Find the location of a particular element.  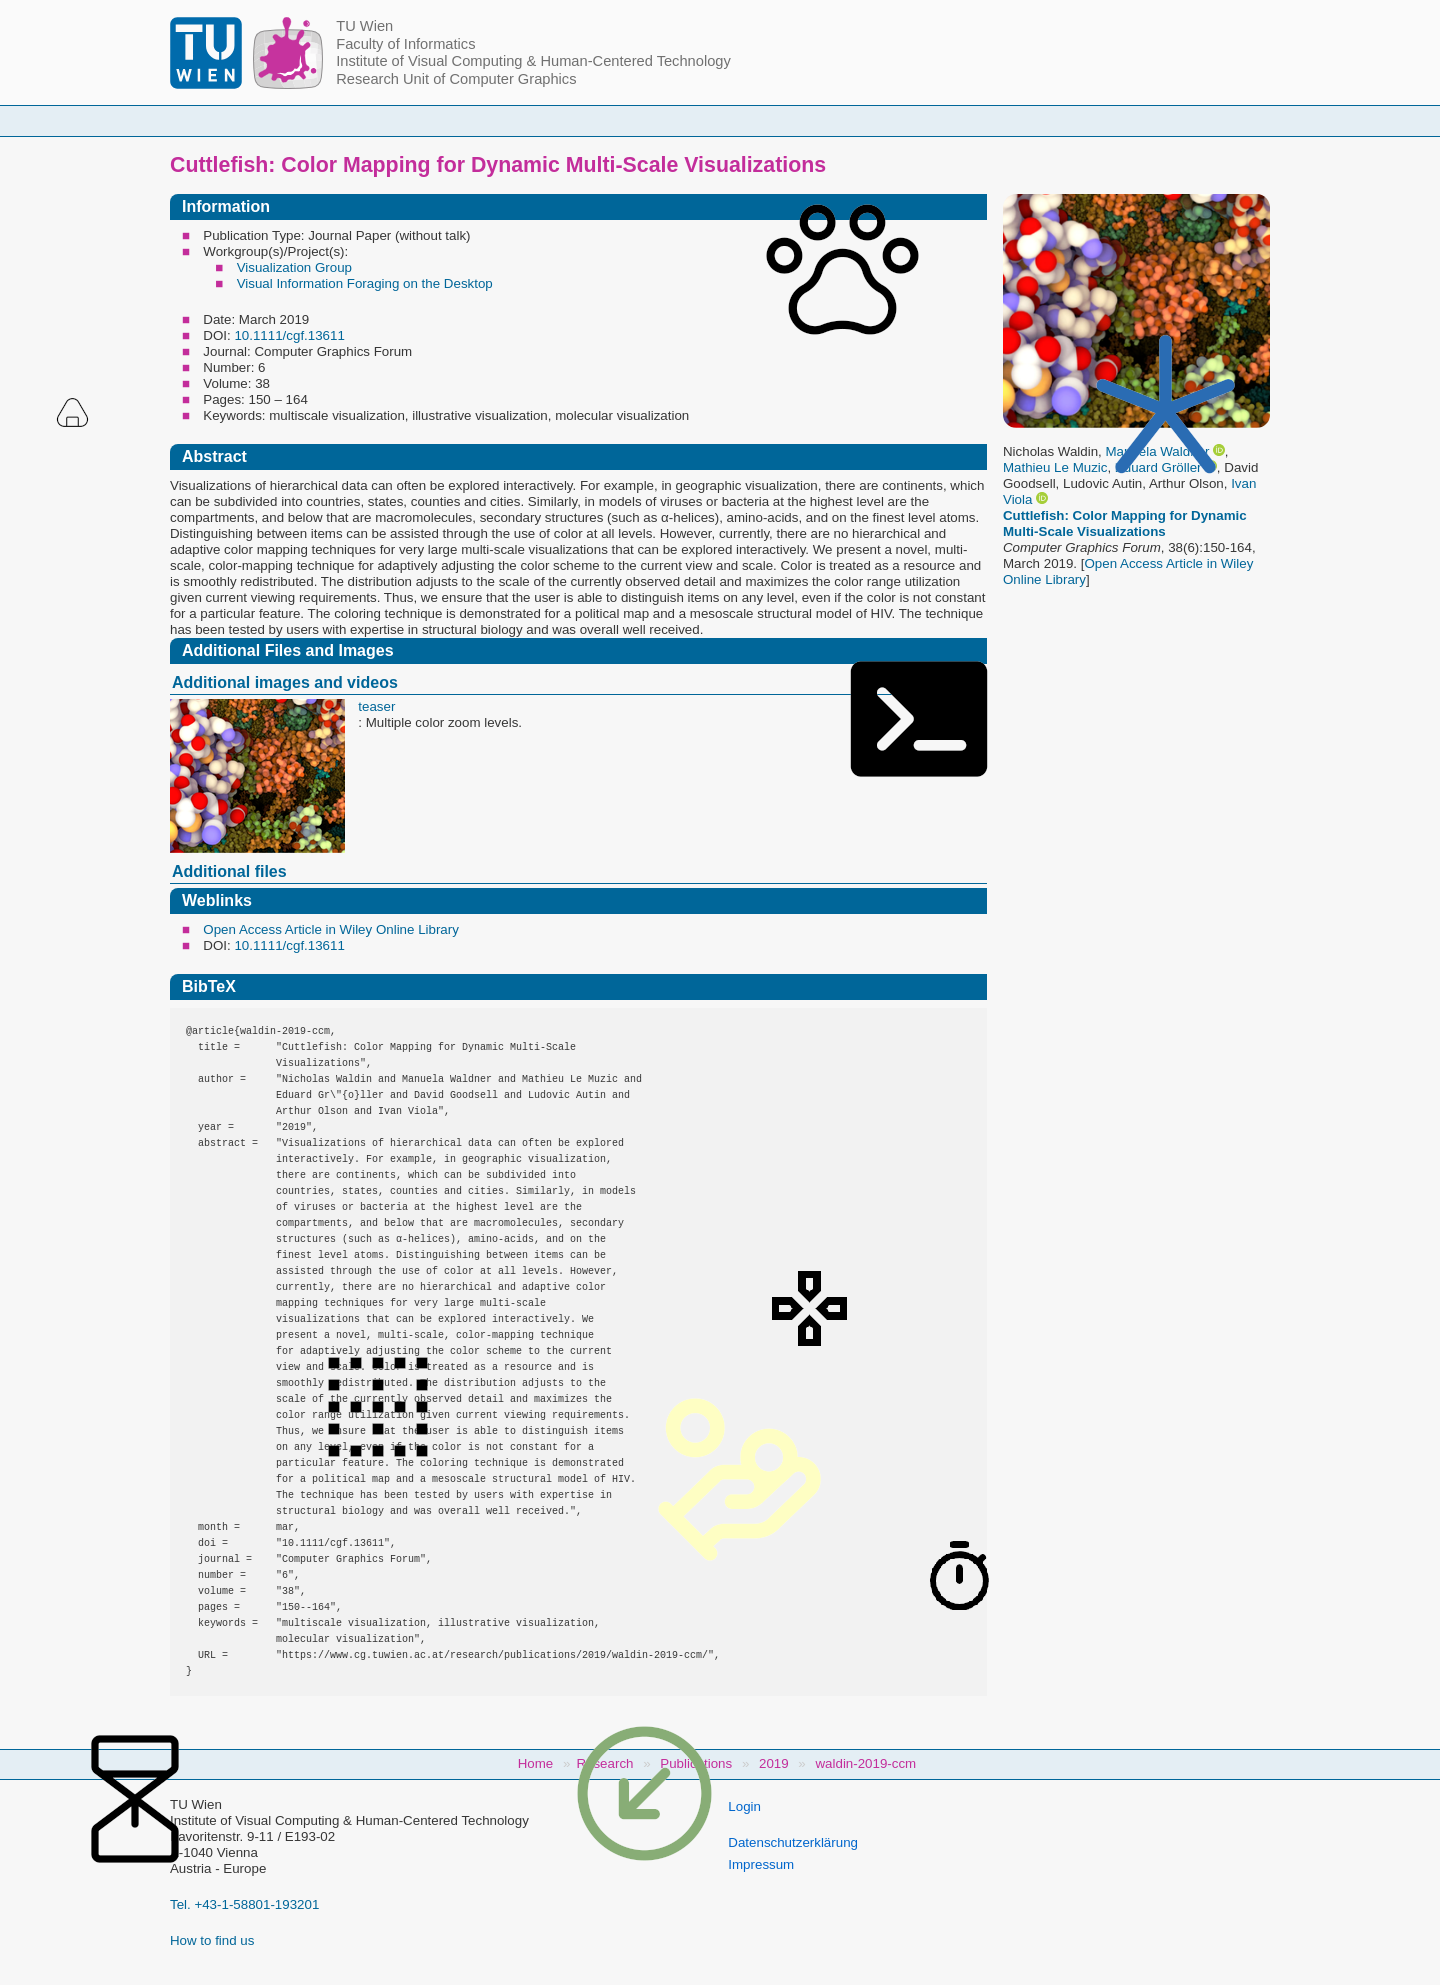

navigate to previous or lower-left content is located at coordinates (644, 1793).